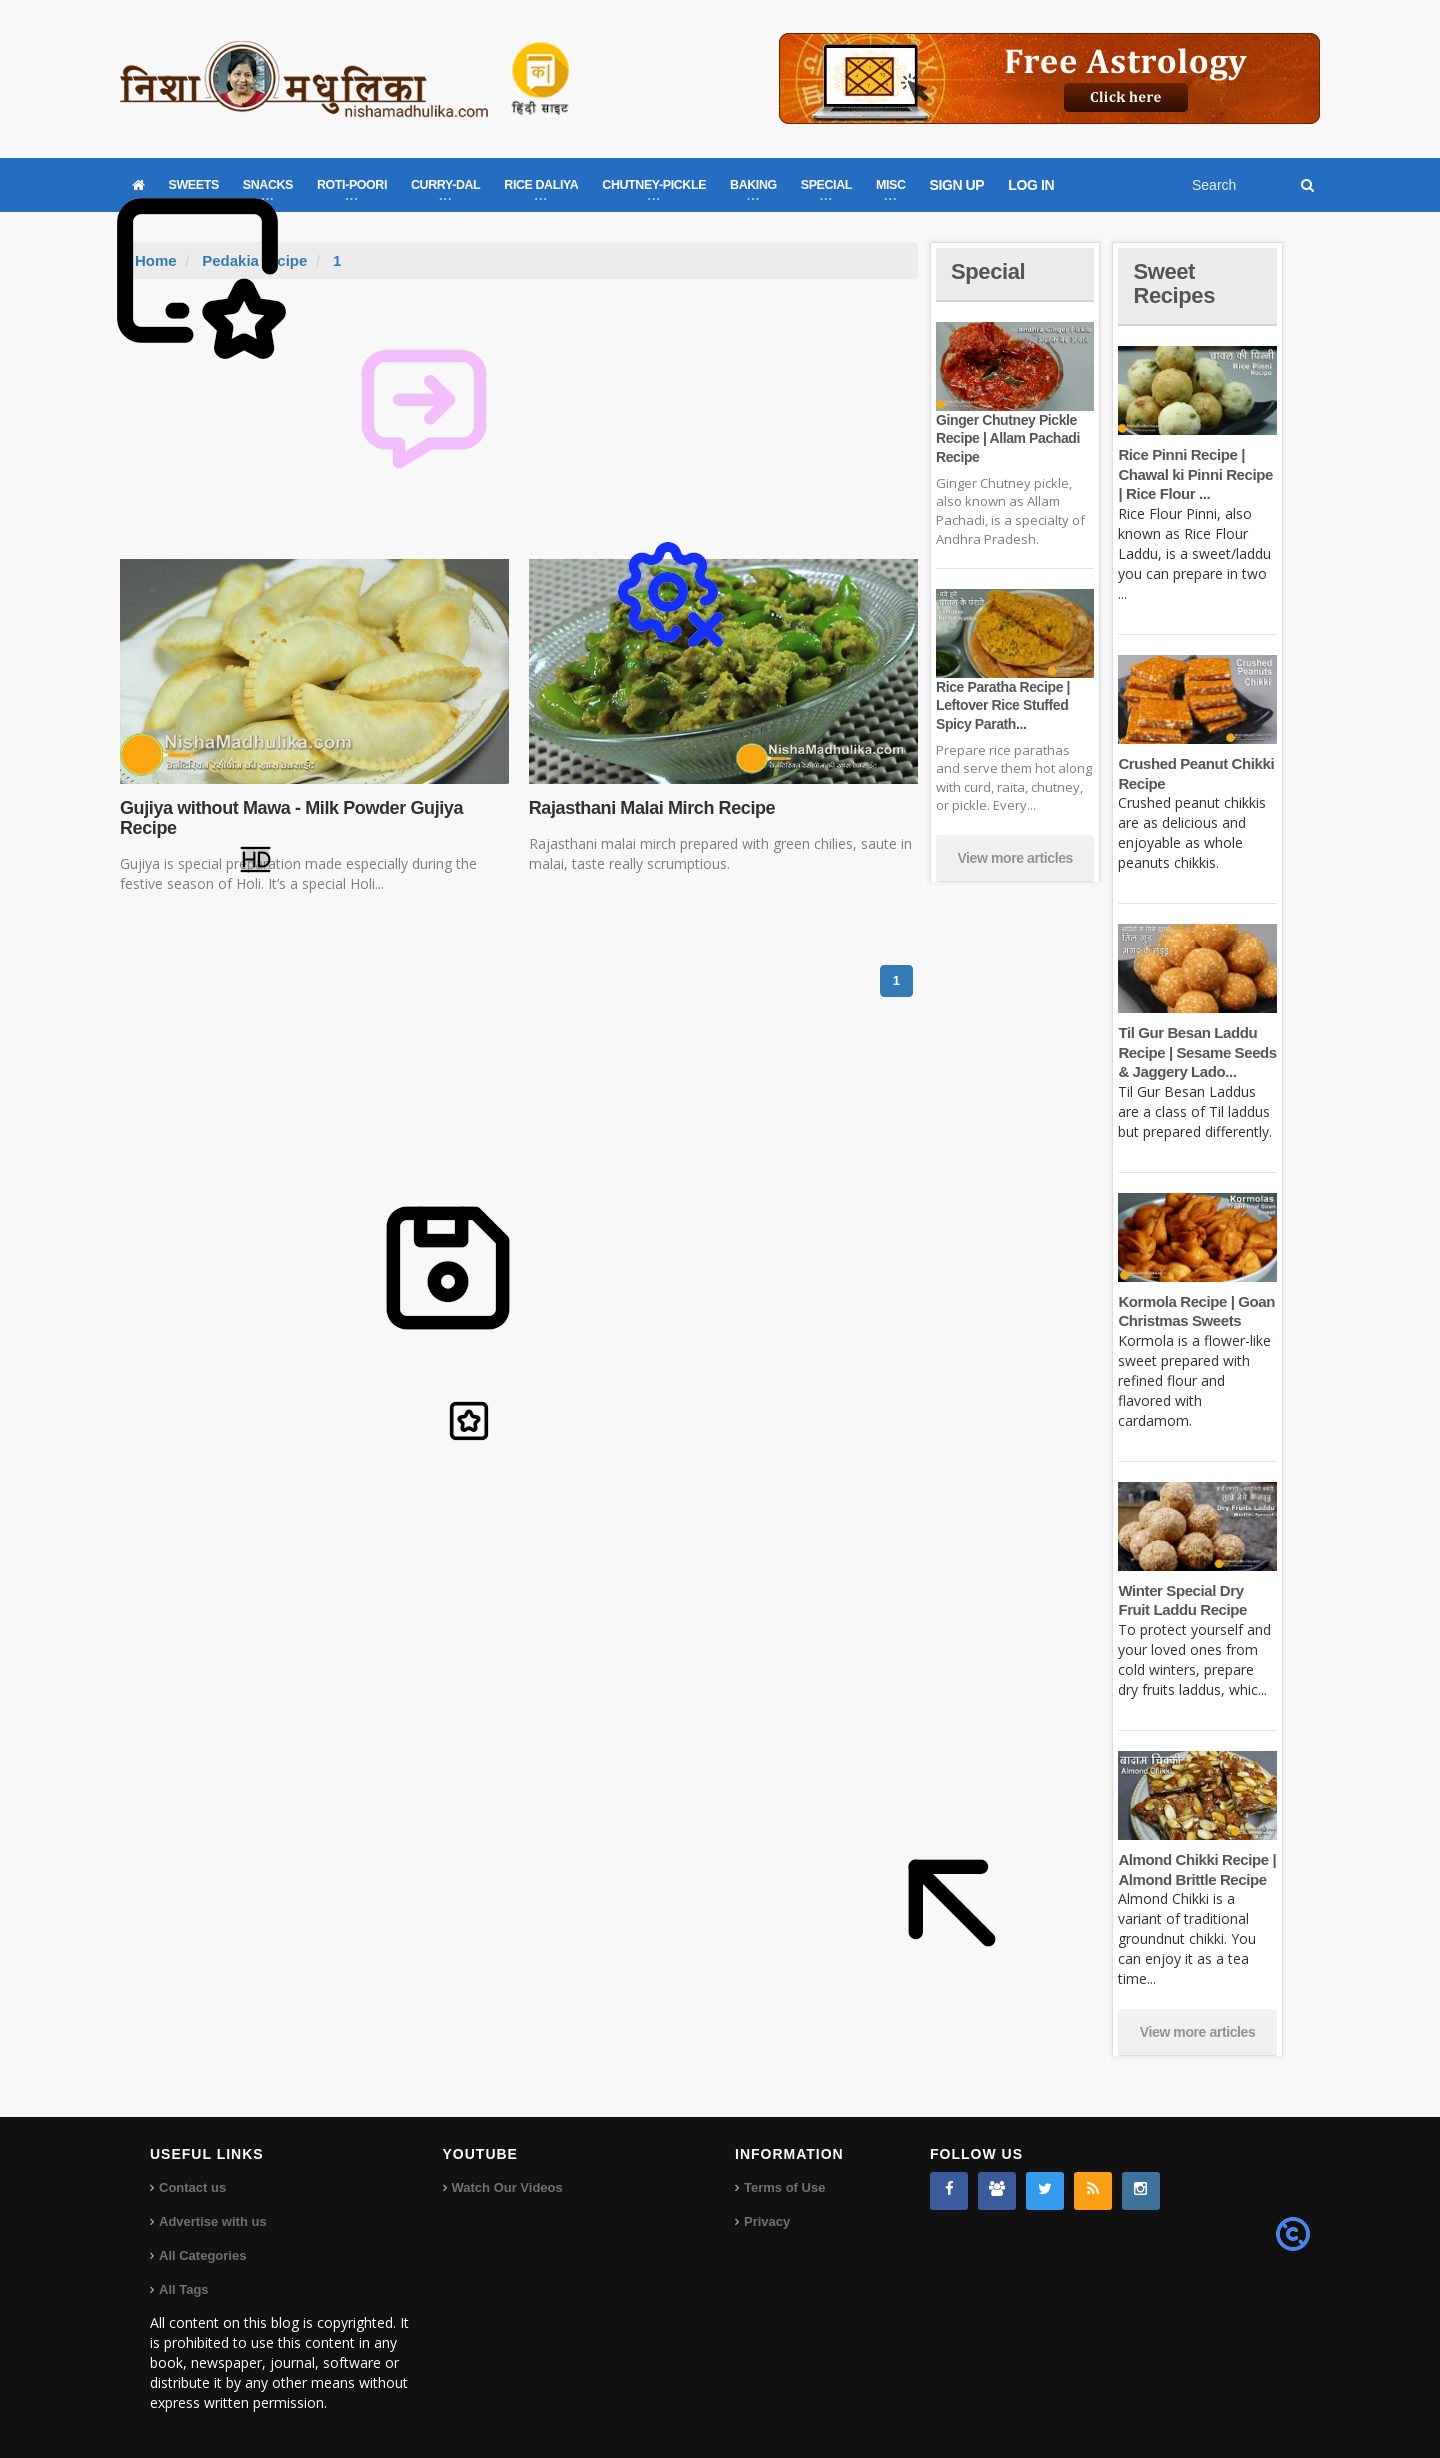 The height and width of the screenshot is (2458, 1440). I want to click on mark this tablet as a favorite device, so click(197, 270).